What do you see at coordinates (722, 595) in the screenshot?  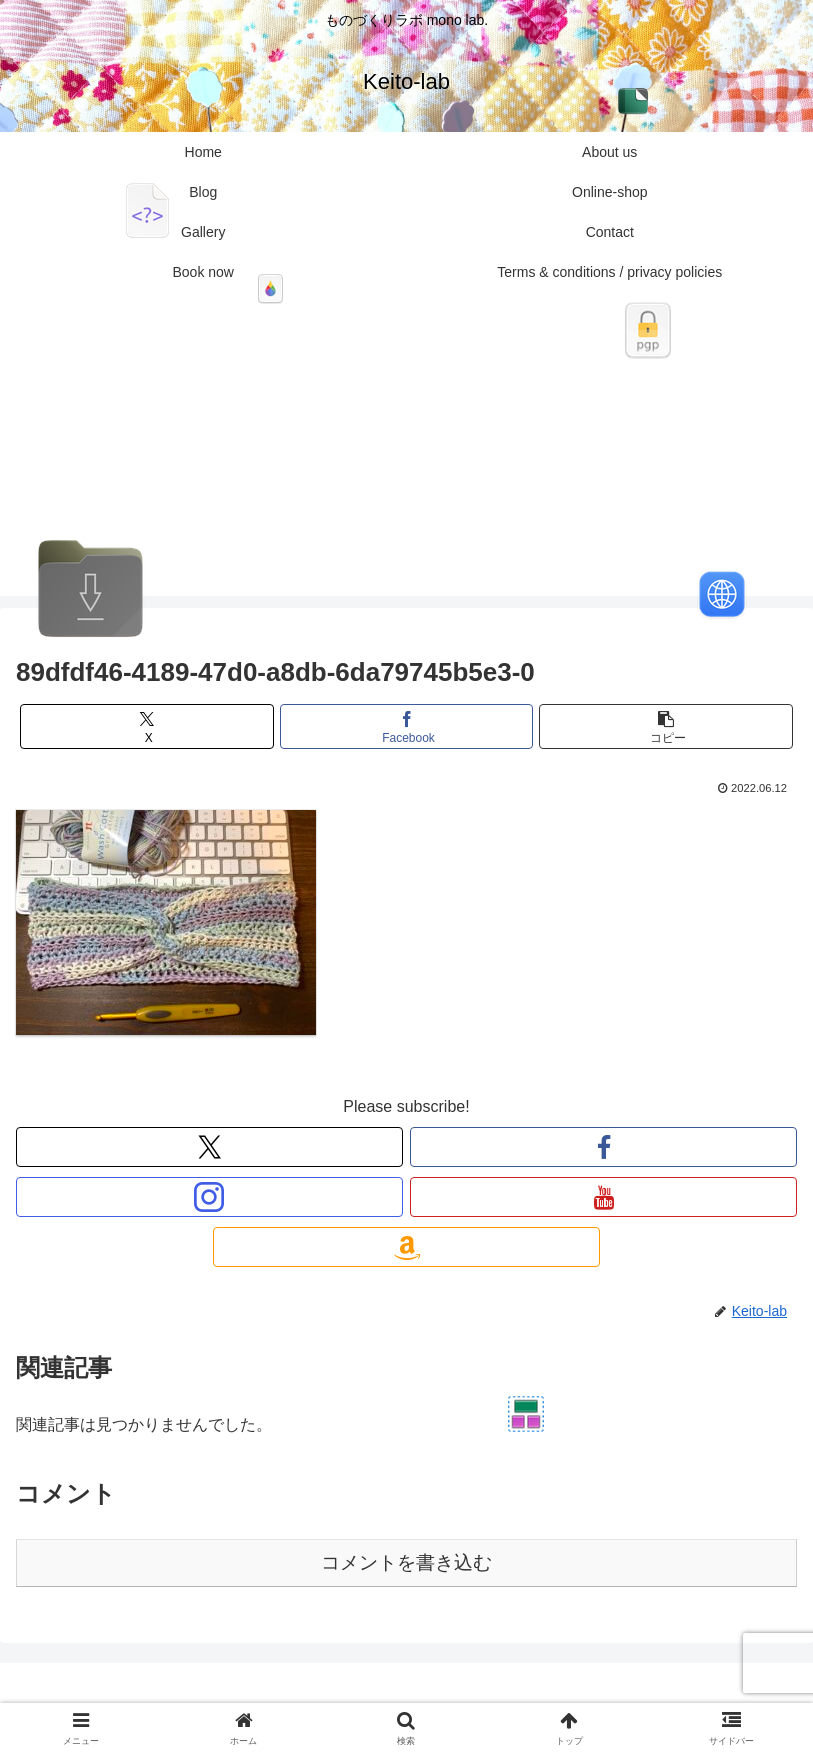 I see `access language and region settings` at bounding box center [722, 595].